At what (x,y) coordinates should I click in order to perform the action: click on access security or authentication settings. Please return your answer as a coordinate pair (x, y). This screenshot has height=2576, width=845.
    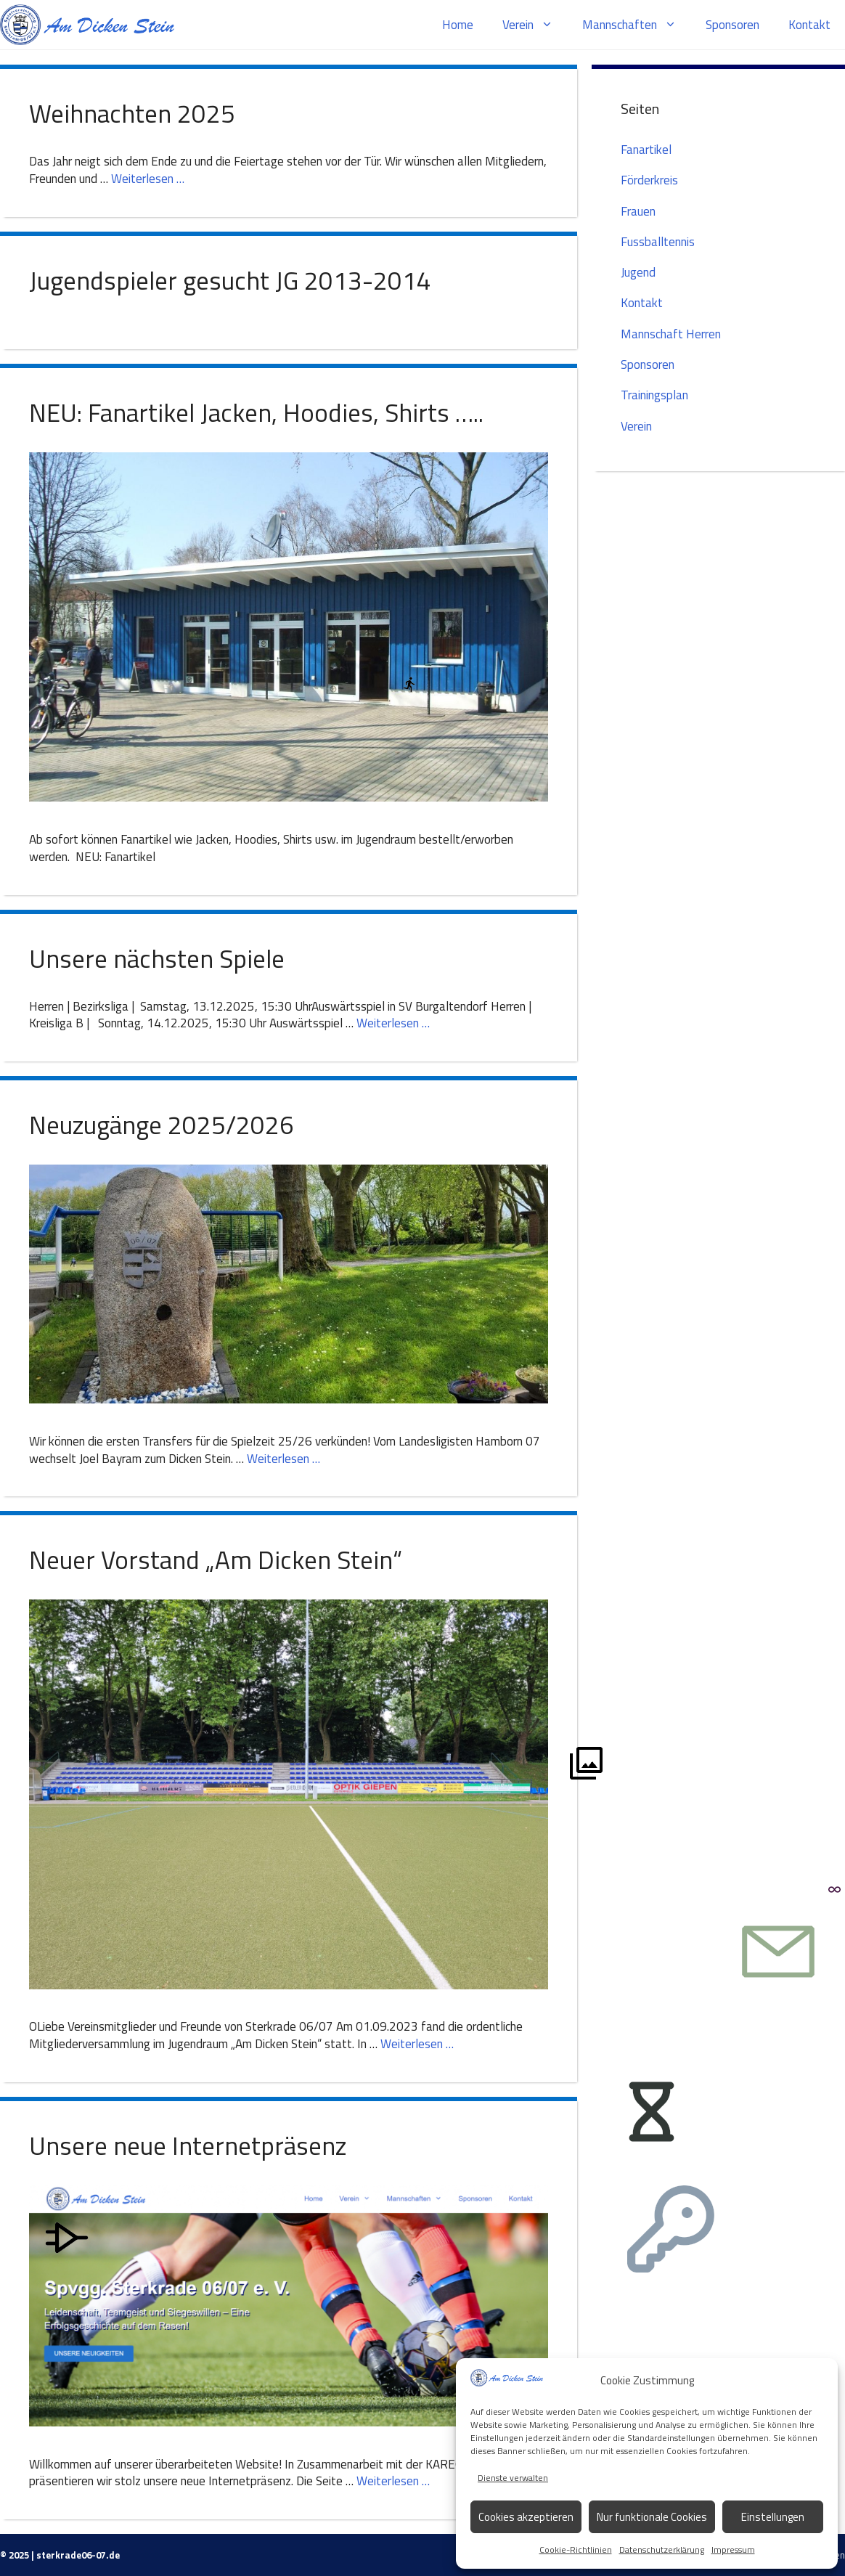
    Looking at the image, I should click on (671, 2229).